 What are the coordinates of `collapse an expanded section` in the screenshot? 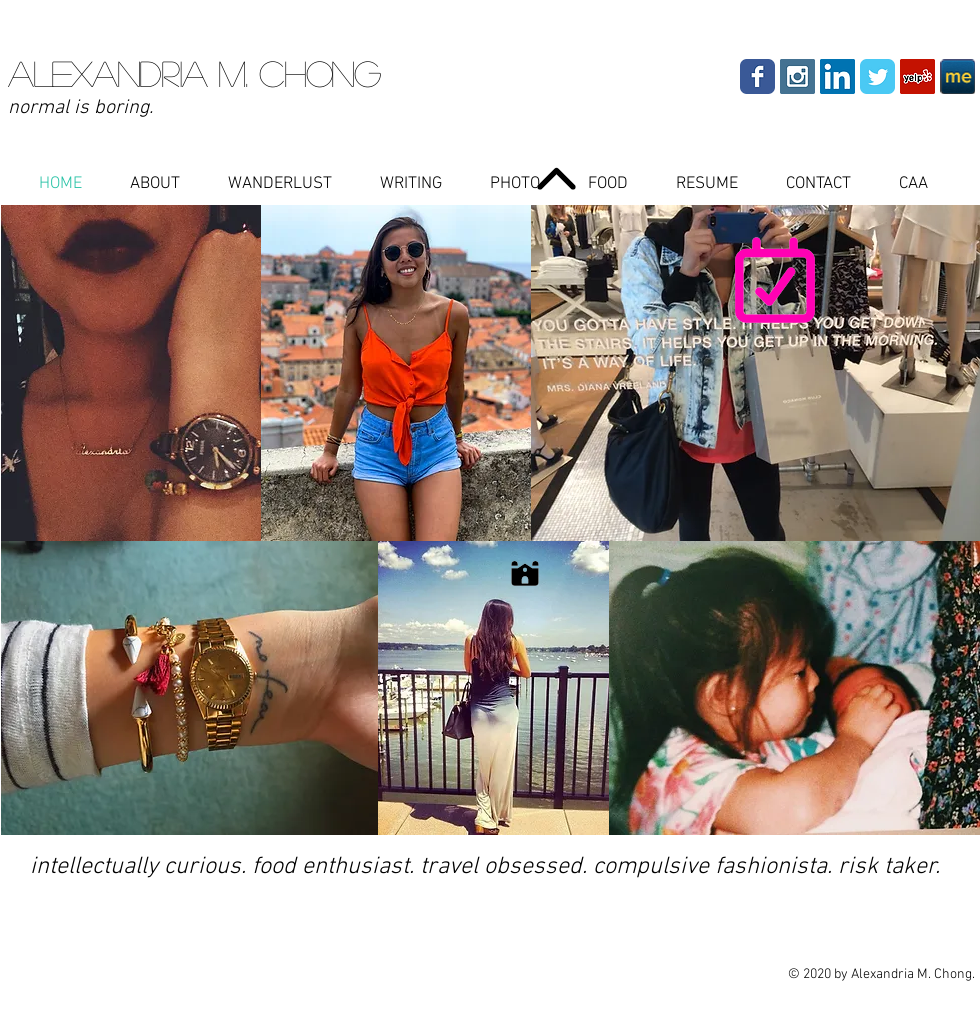 It's located at (556, 181).